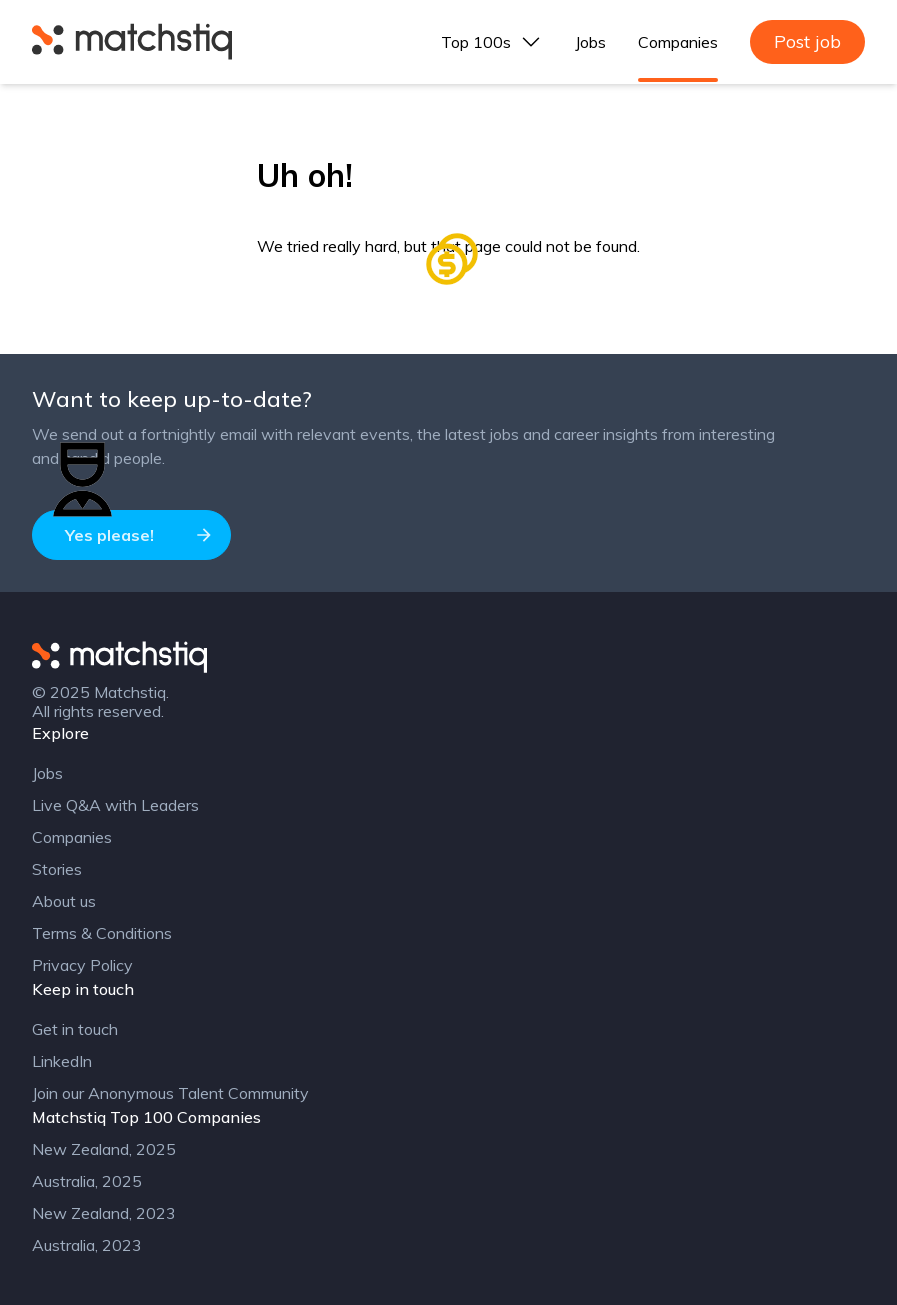  I want to click on view your coin balance or currency, so click(452, 259).